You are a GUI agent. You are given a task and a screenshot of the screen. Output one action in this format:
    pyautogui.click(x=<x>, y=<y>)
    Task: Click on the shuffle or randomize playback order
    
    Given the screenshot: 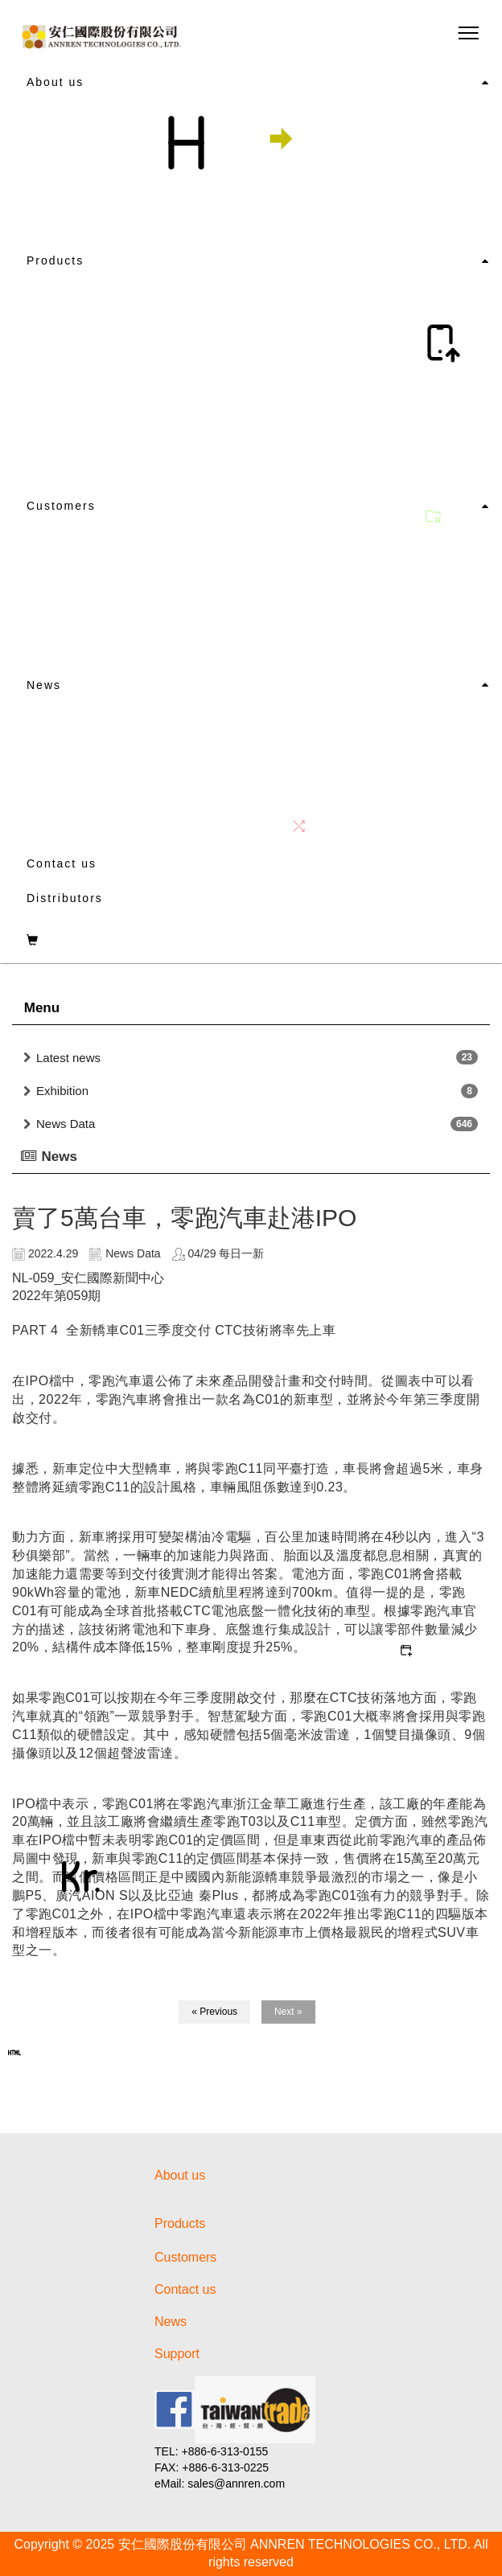 What is the action you would take?
    pyautogui.click(x=298, y=826)
    